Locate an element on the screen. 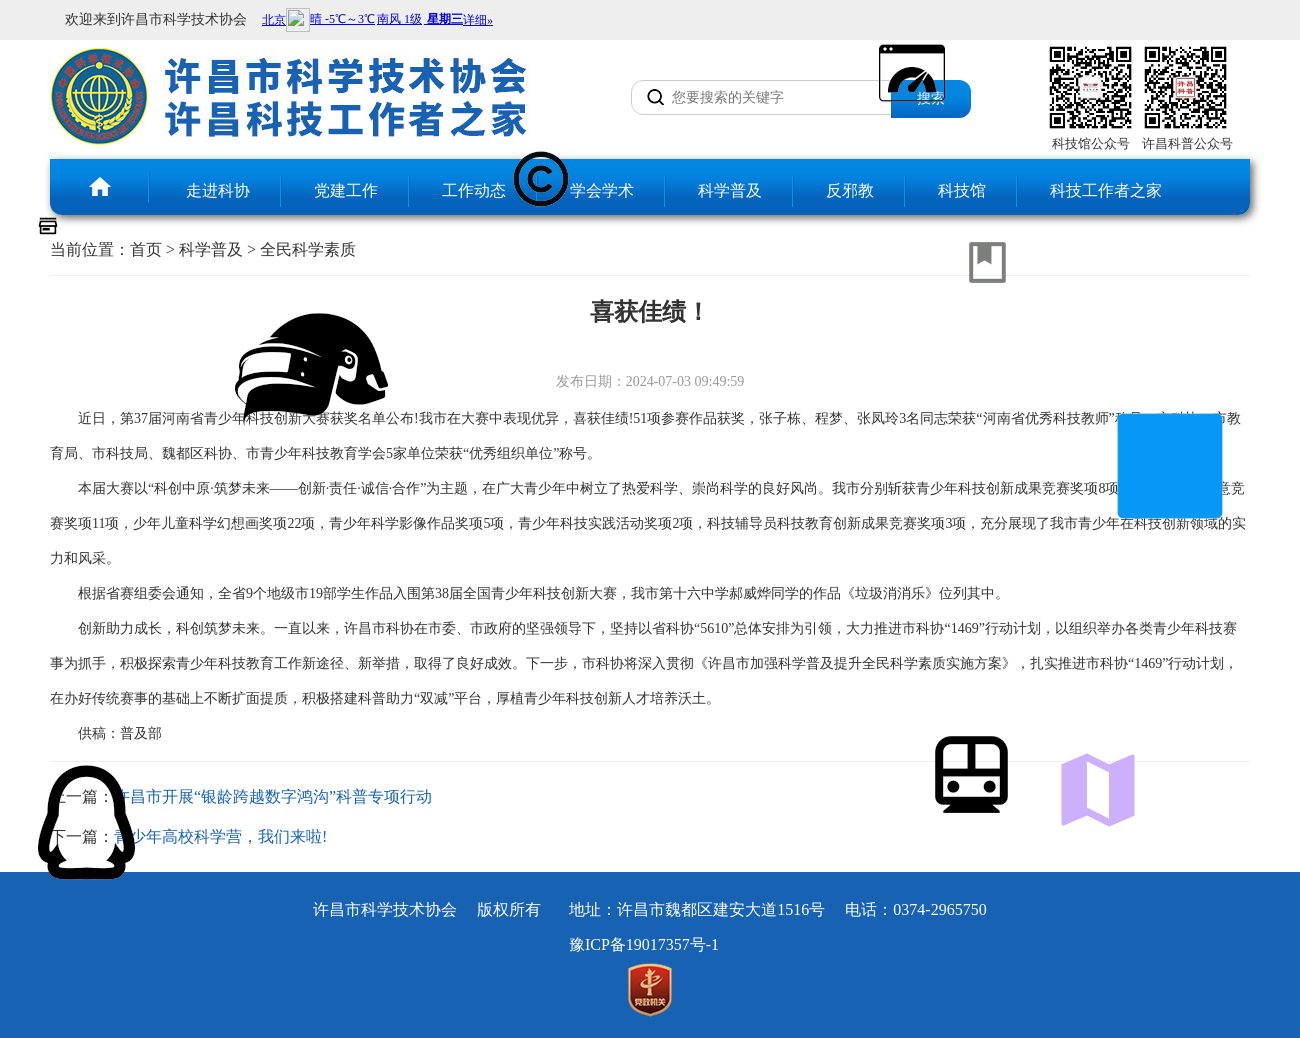 The width and height of the screenshot is (1300, 1038). browse or open the store is located at coordinates (48, 226).